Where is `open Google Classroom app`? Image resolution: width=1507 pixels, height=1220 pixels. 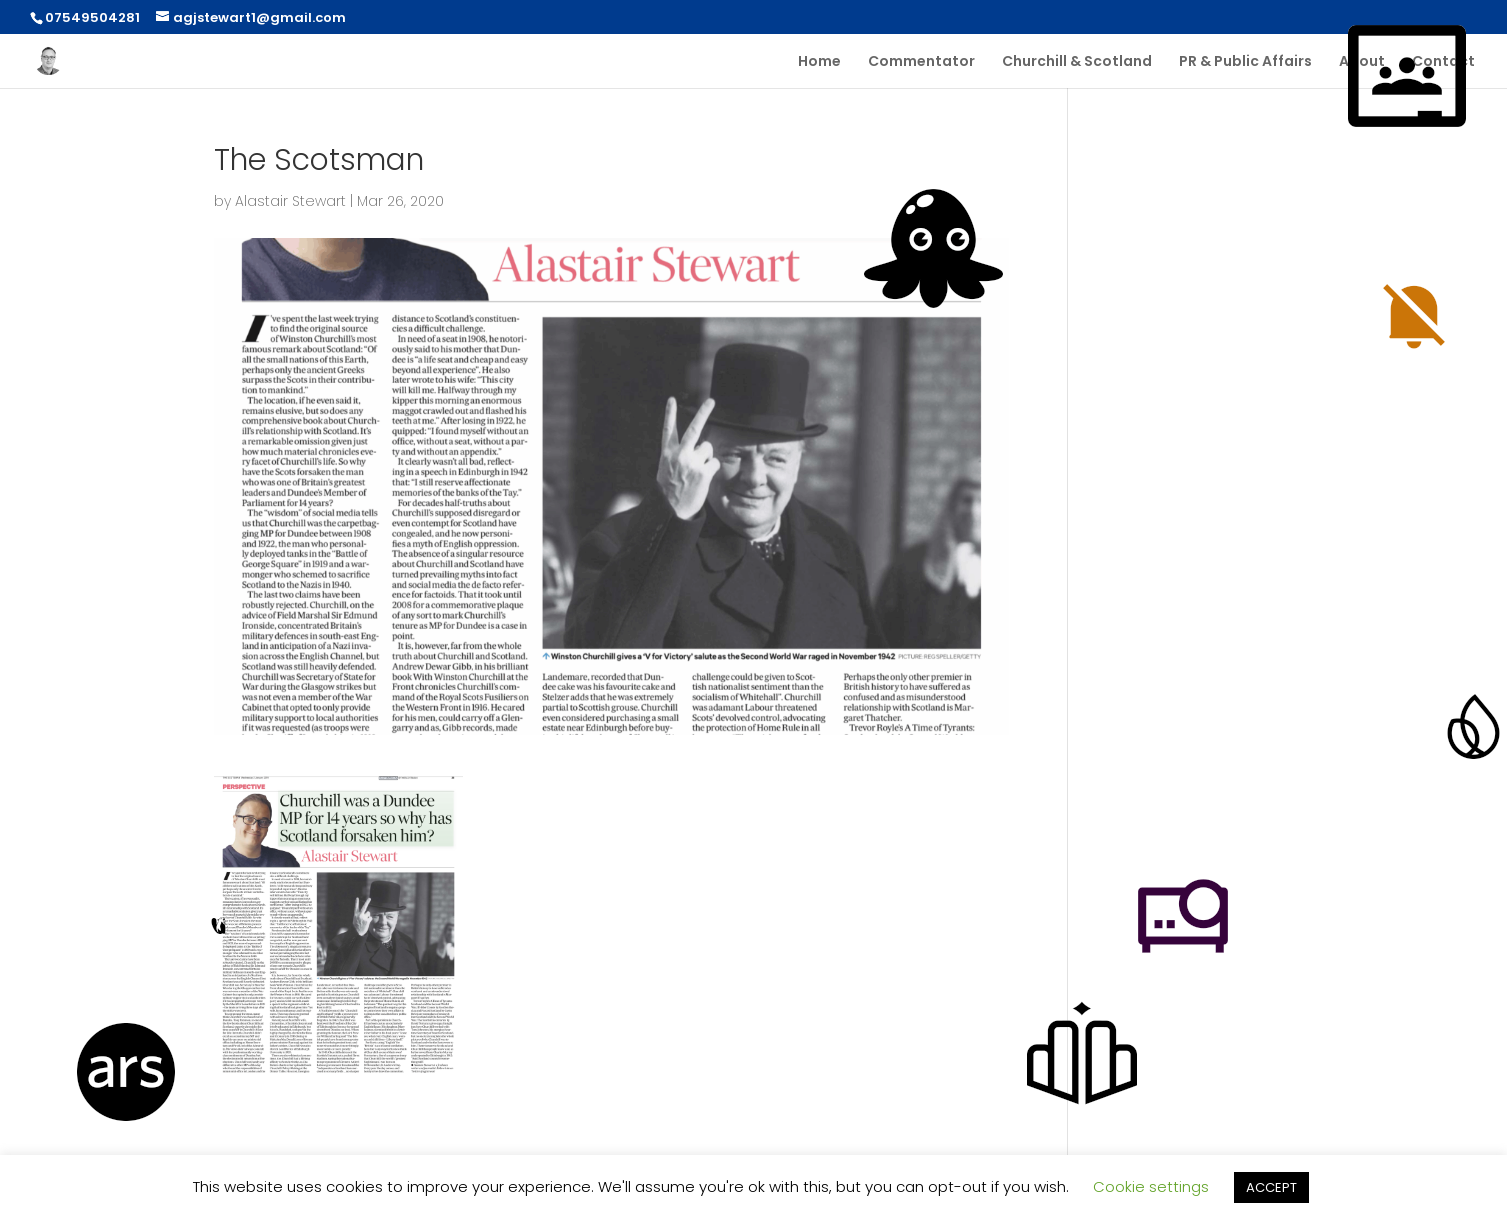
open Google Classroom app is located at coordinates (1407, 76).